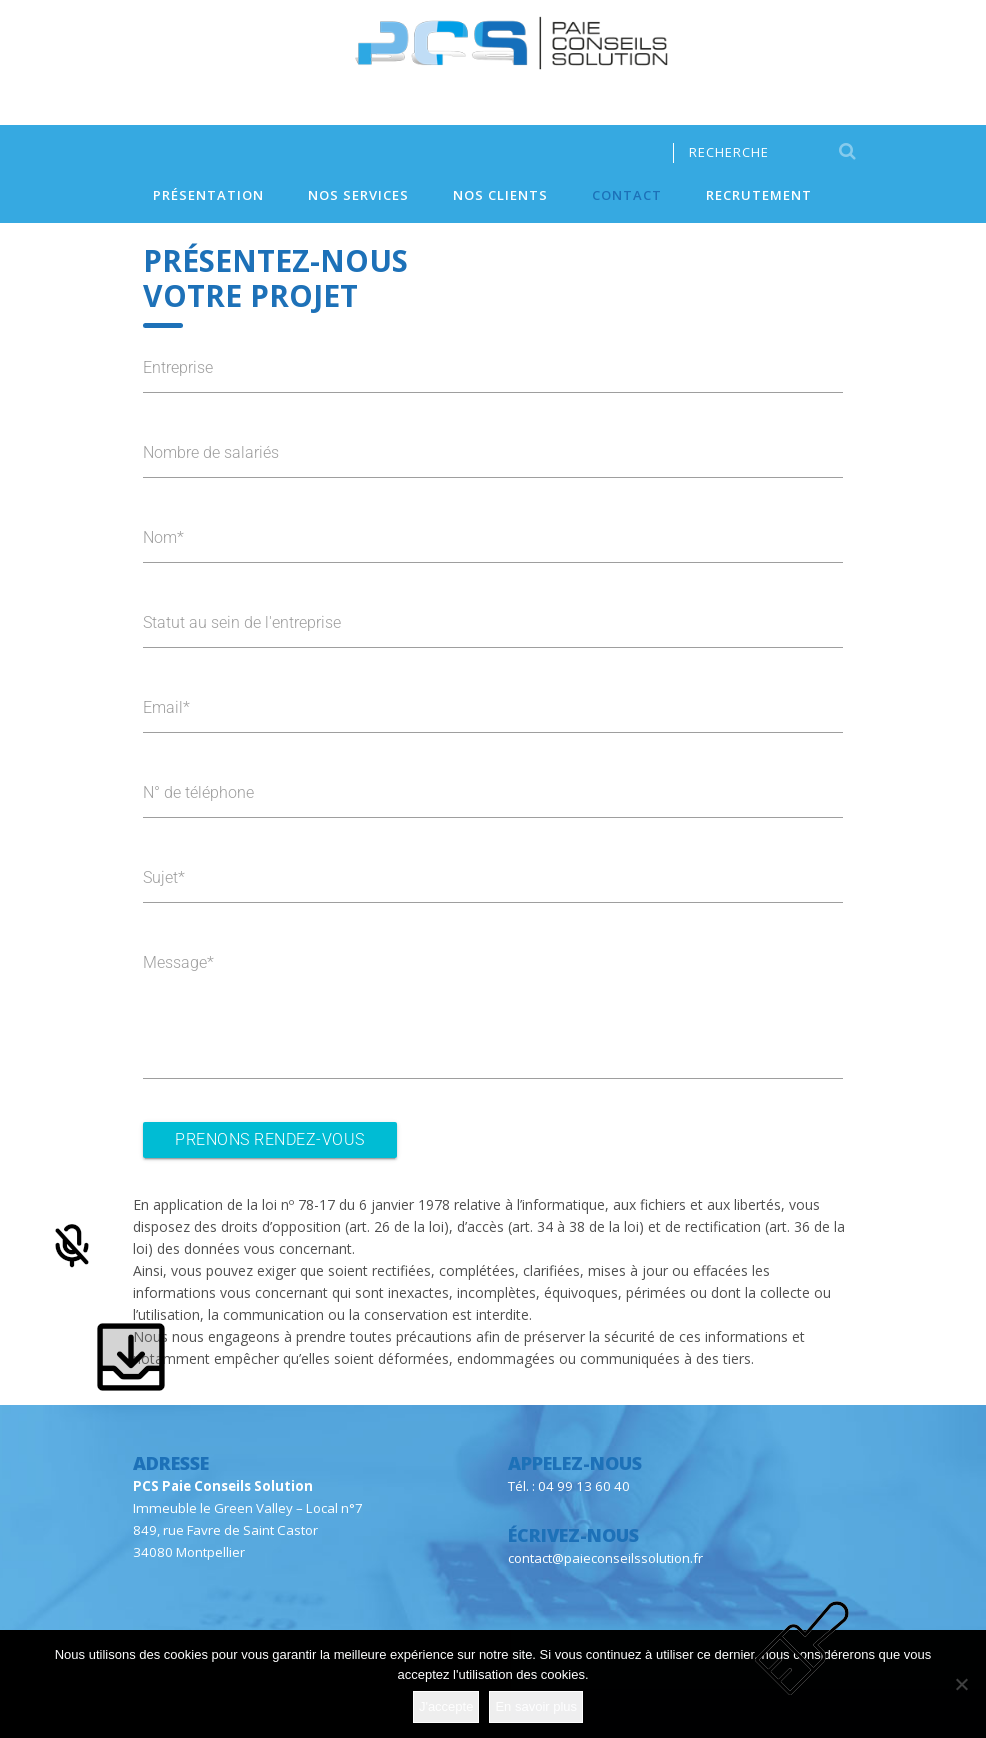 This screenshot has height=1738, width=986. I want to click on download file to inbox or tray, so click(131, 1357).